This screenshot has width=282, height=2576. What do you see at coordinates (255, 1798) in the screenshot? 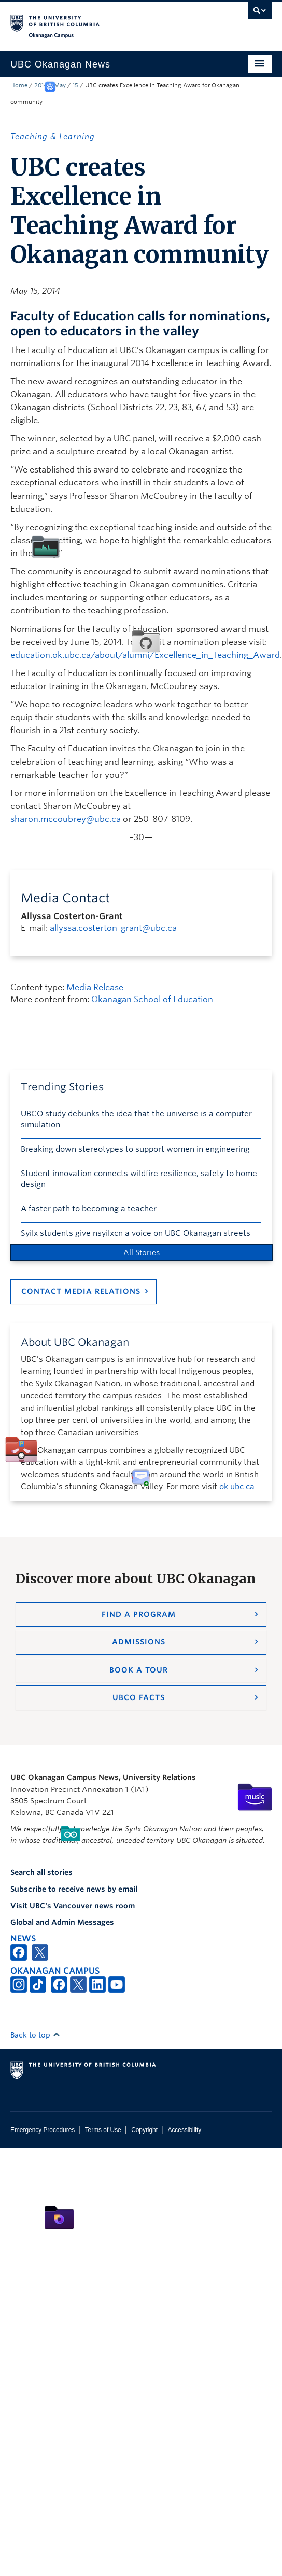
I see `open folder containing amazon music files` at bounding box center [255, 1798].